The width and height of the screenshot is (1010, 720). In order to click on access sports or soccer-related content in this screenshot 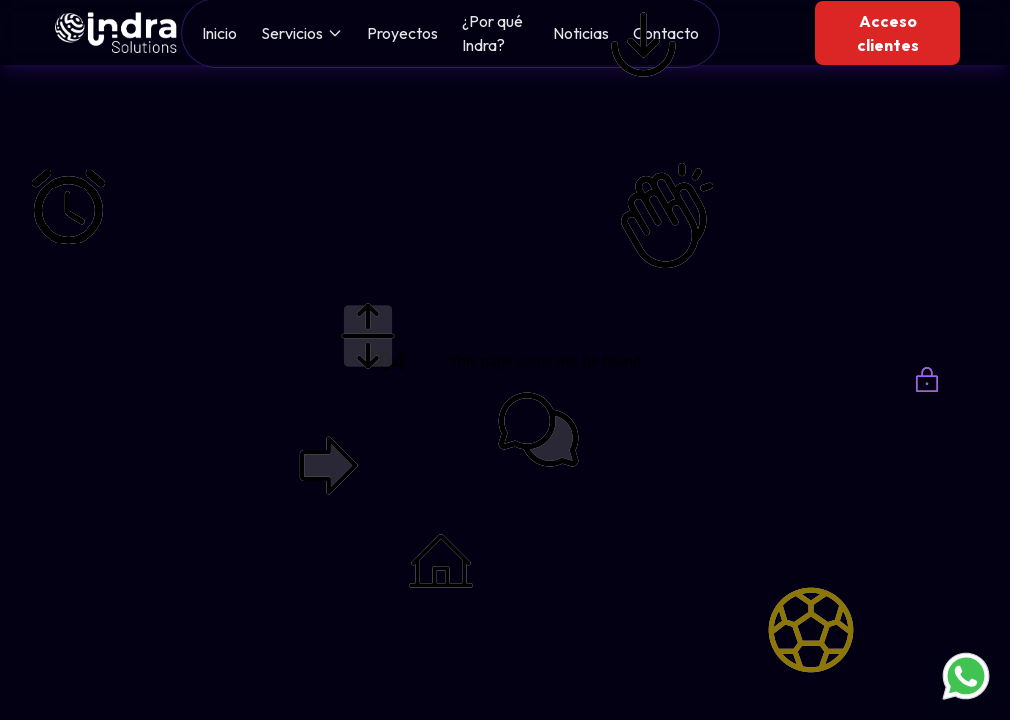, I will do `click(811, 630)`.